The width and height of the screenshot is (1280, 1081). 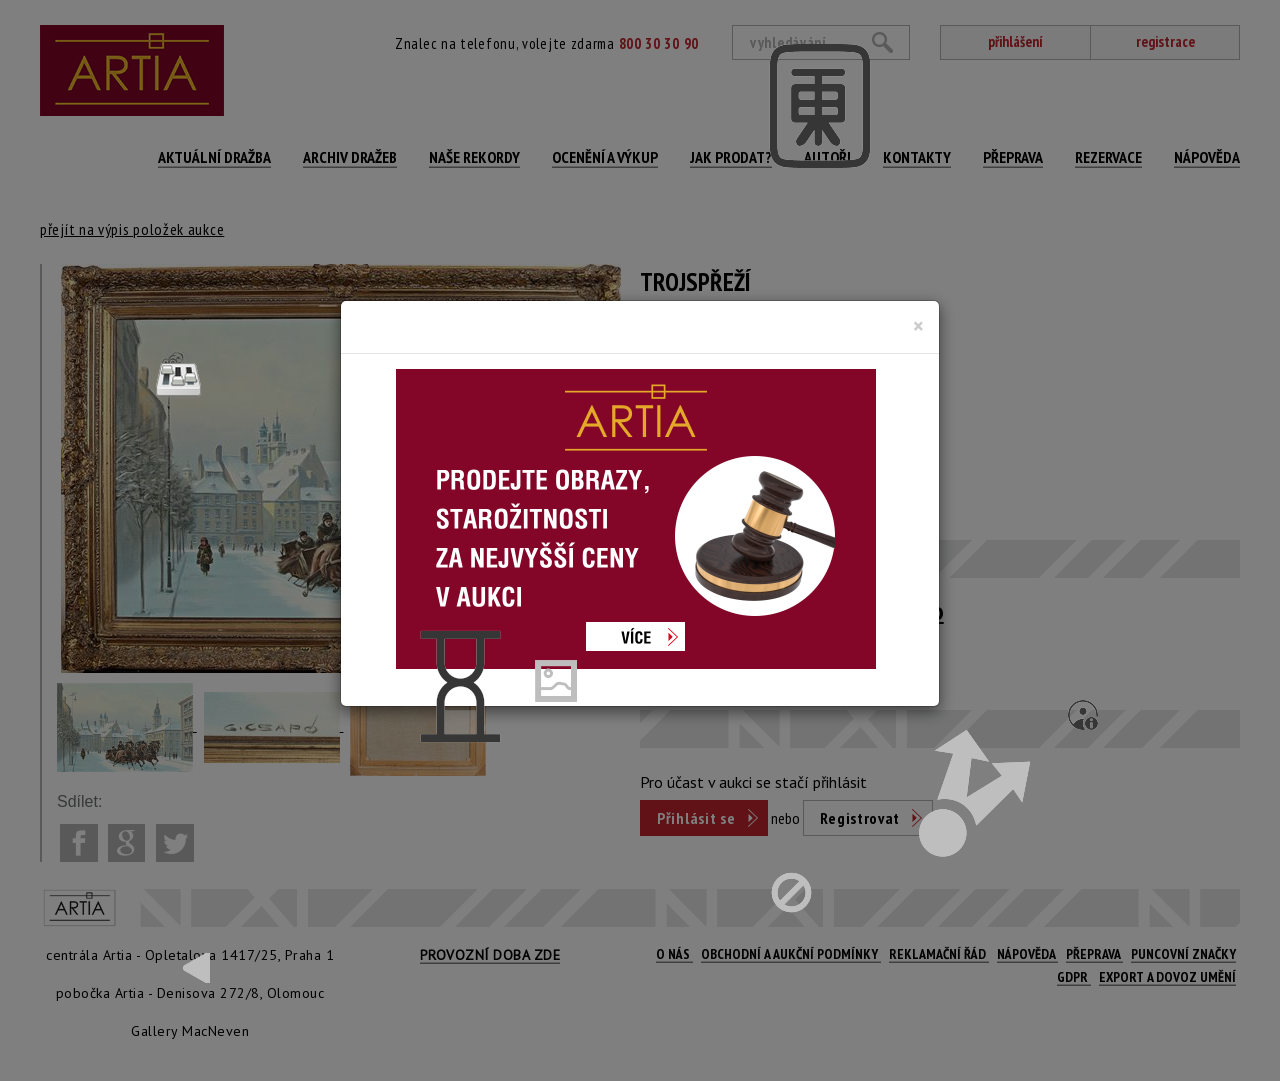 I want to click on generic image file type indicator, so click(x=556, y=681).